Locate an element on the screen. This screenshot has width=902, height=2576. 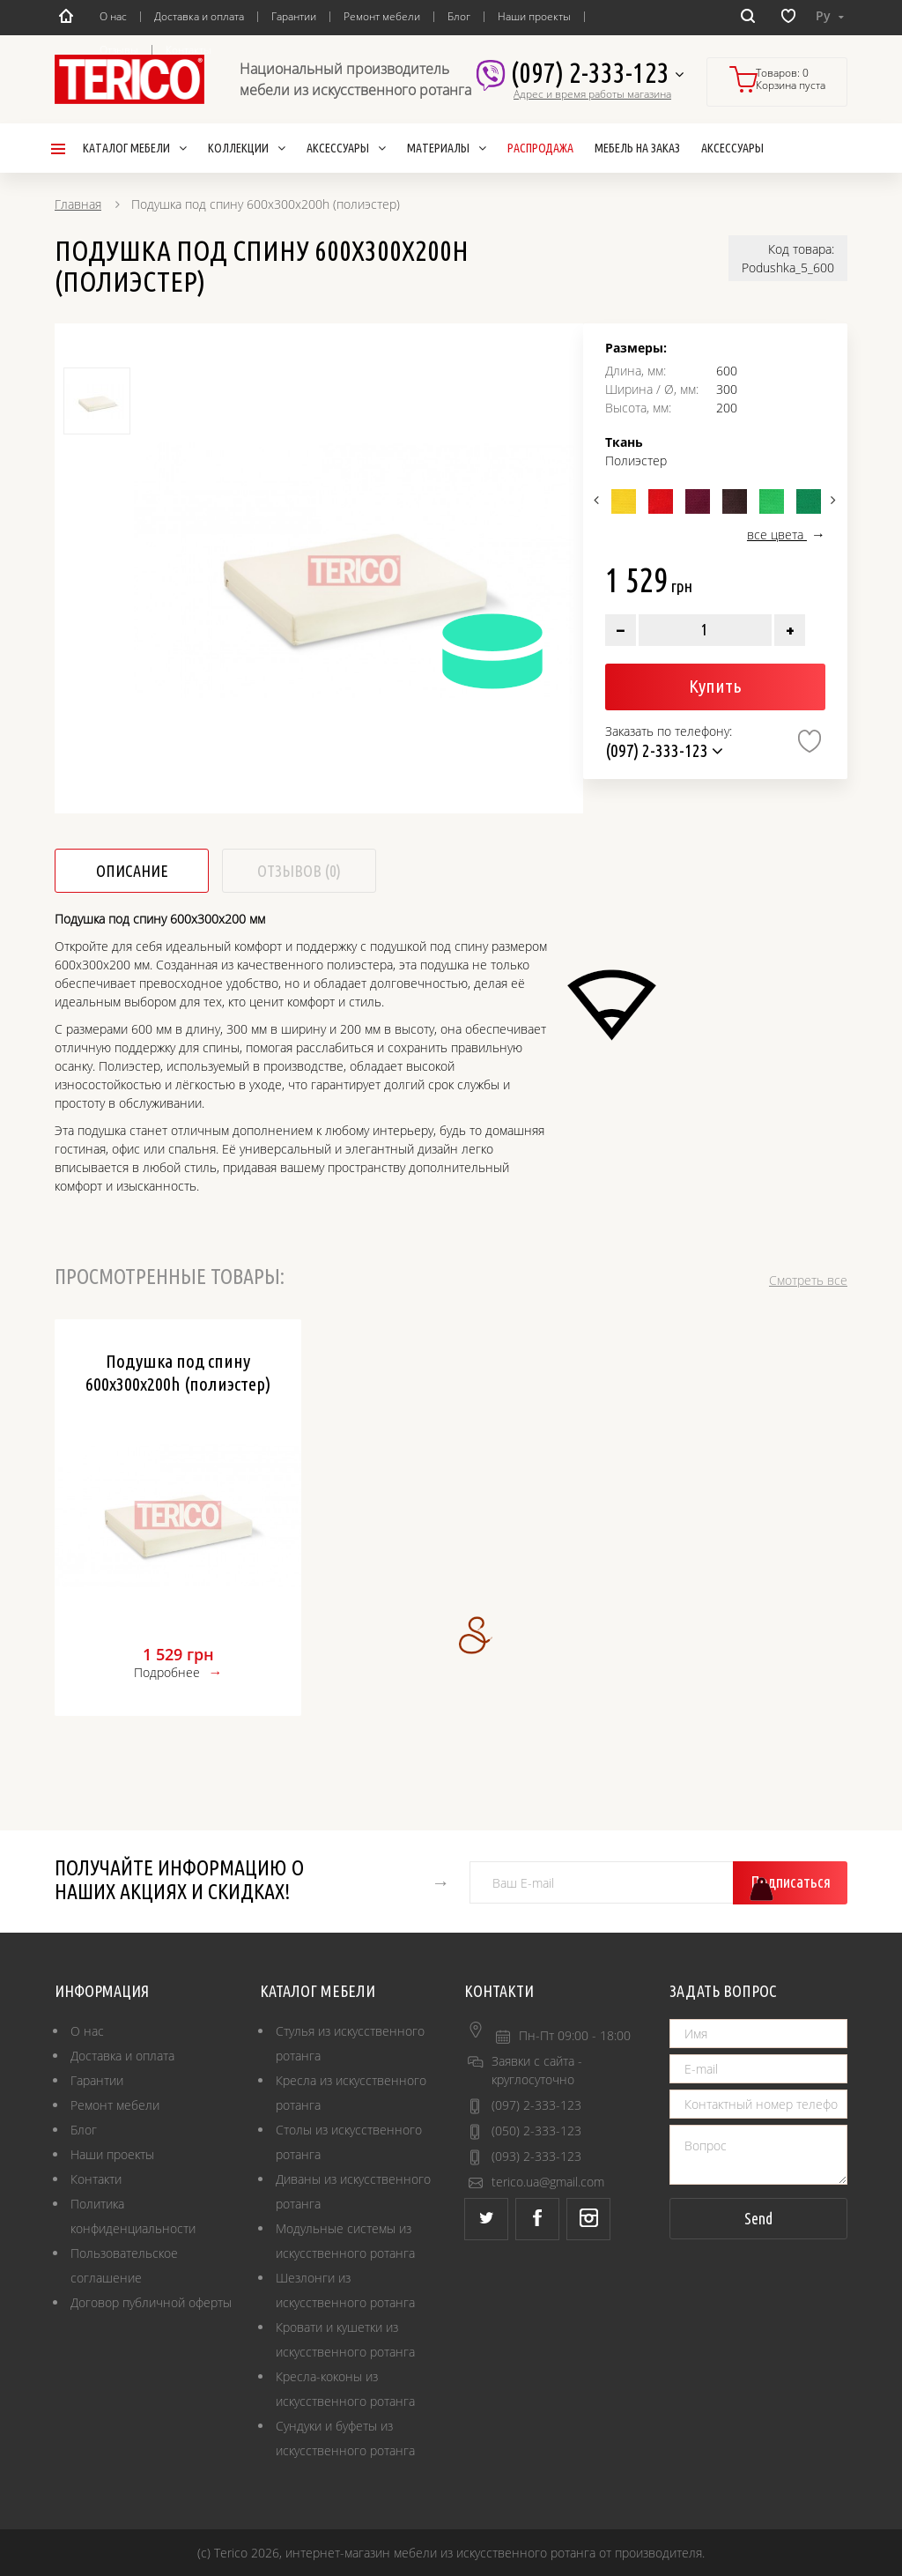
shoelace web components library logo is located at coordinates (475, 1635).